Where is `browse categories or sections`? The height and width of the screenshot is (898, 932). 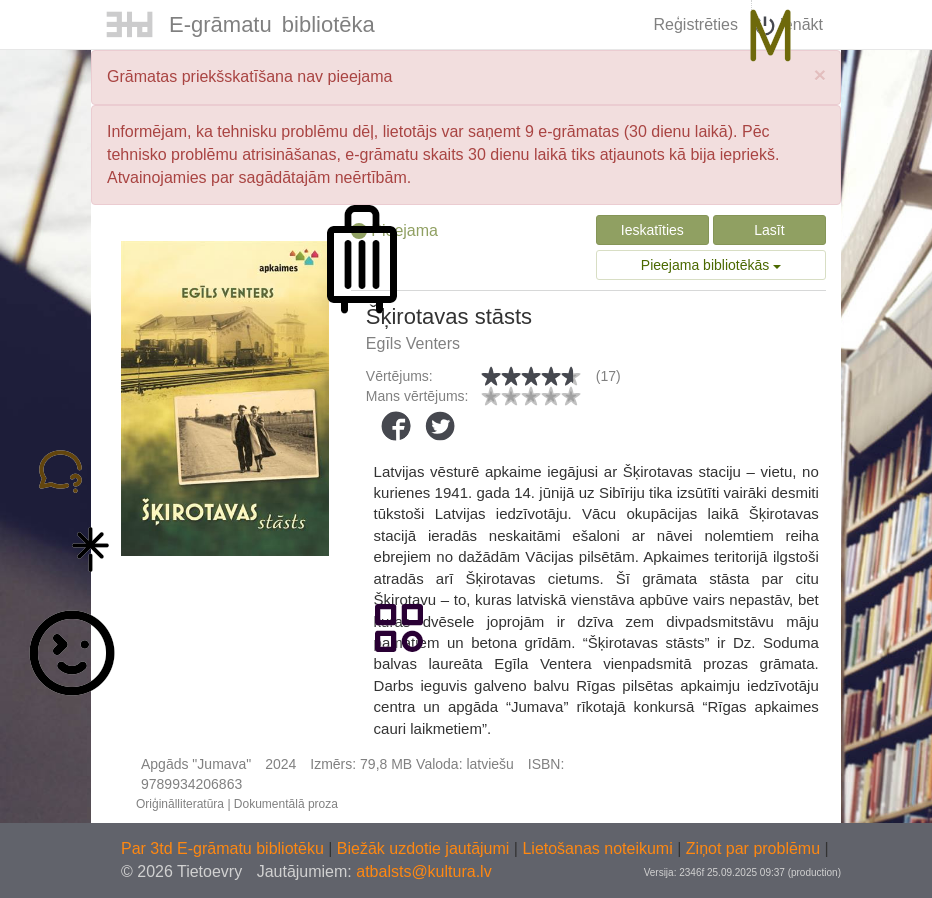
browse categories or sections is located at coordinates (399, 628).